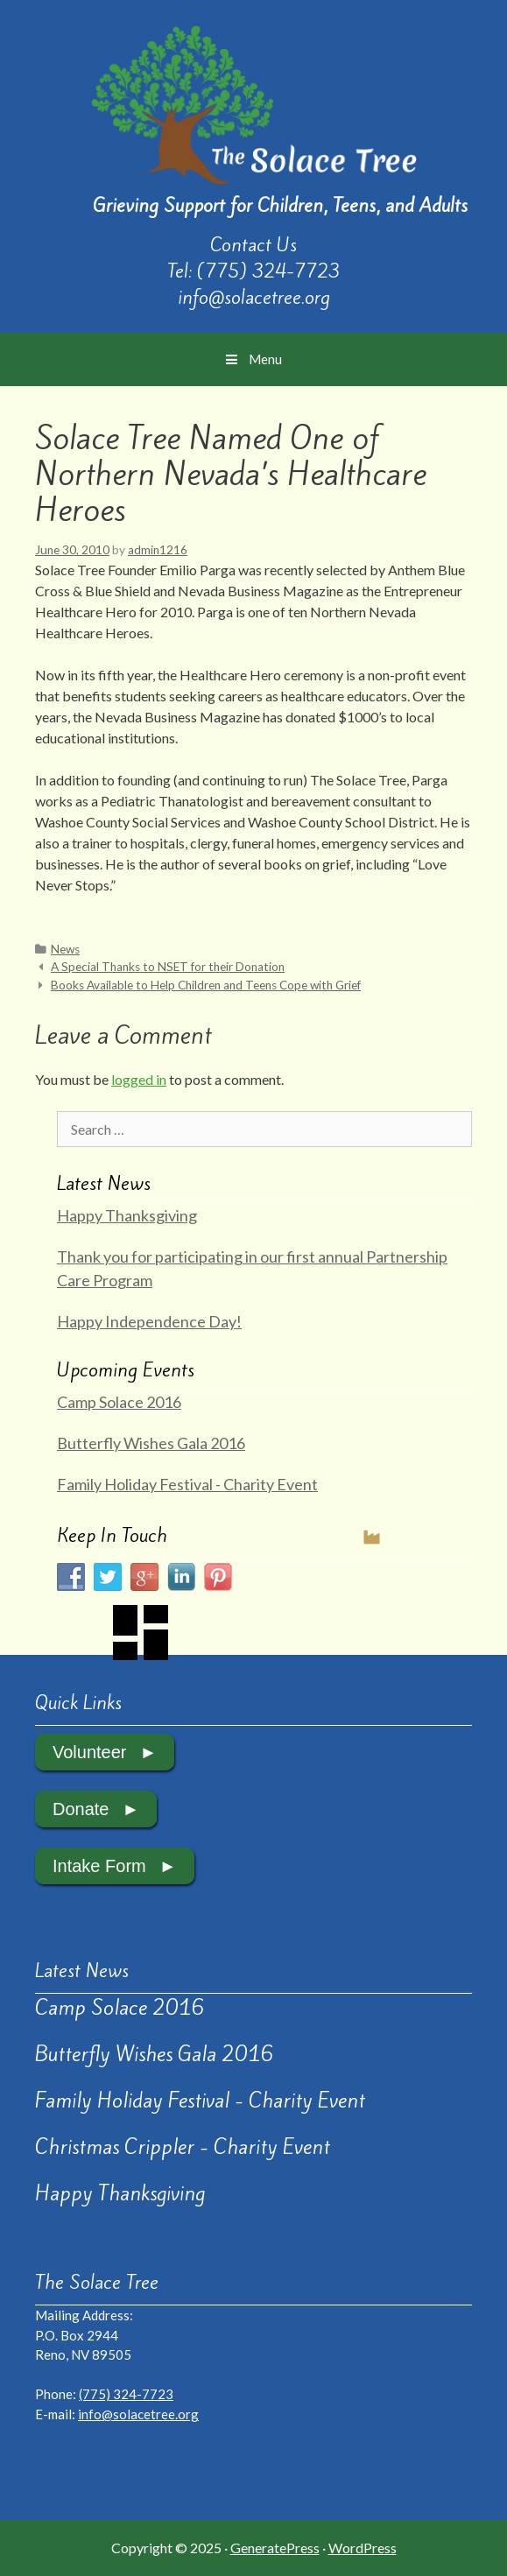 The width and height of the screenshot is (507, 2576). What do you see at coordinates (371, 1537) in the screenshot?
I see `view industrial or manufacturing settings` at bounding box center [371, 1537].